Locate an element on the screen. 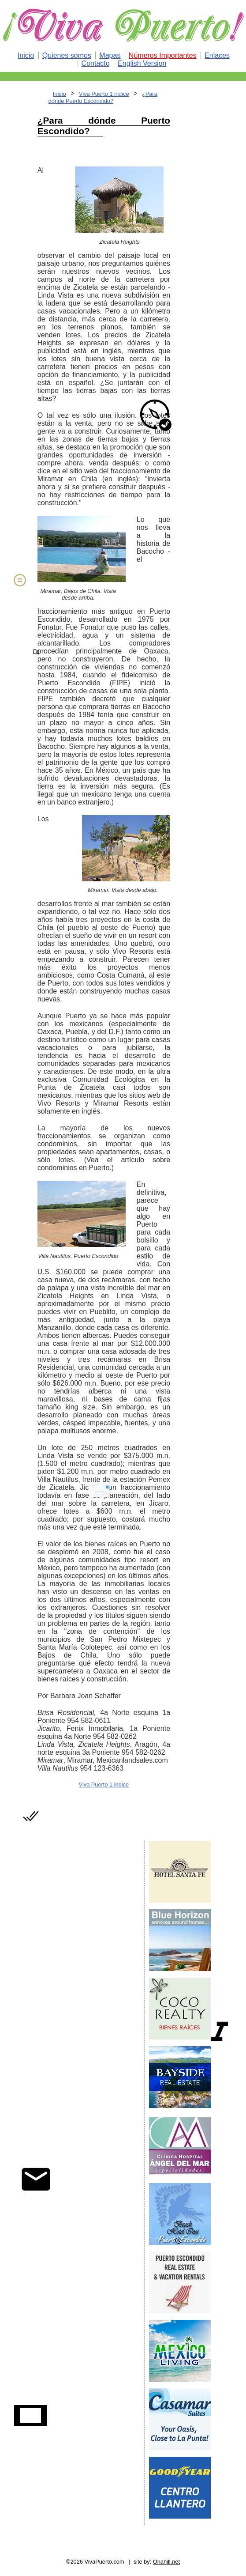 This screenshot has width=246, height=2576. save item to watch later is located at coordinates (178, 2240).